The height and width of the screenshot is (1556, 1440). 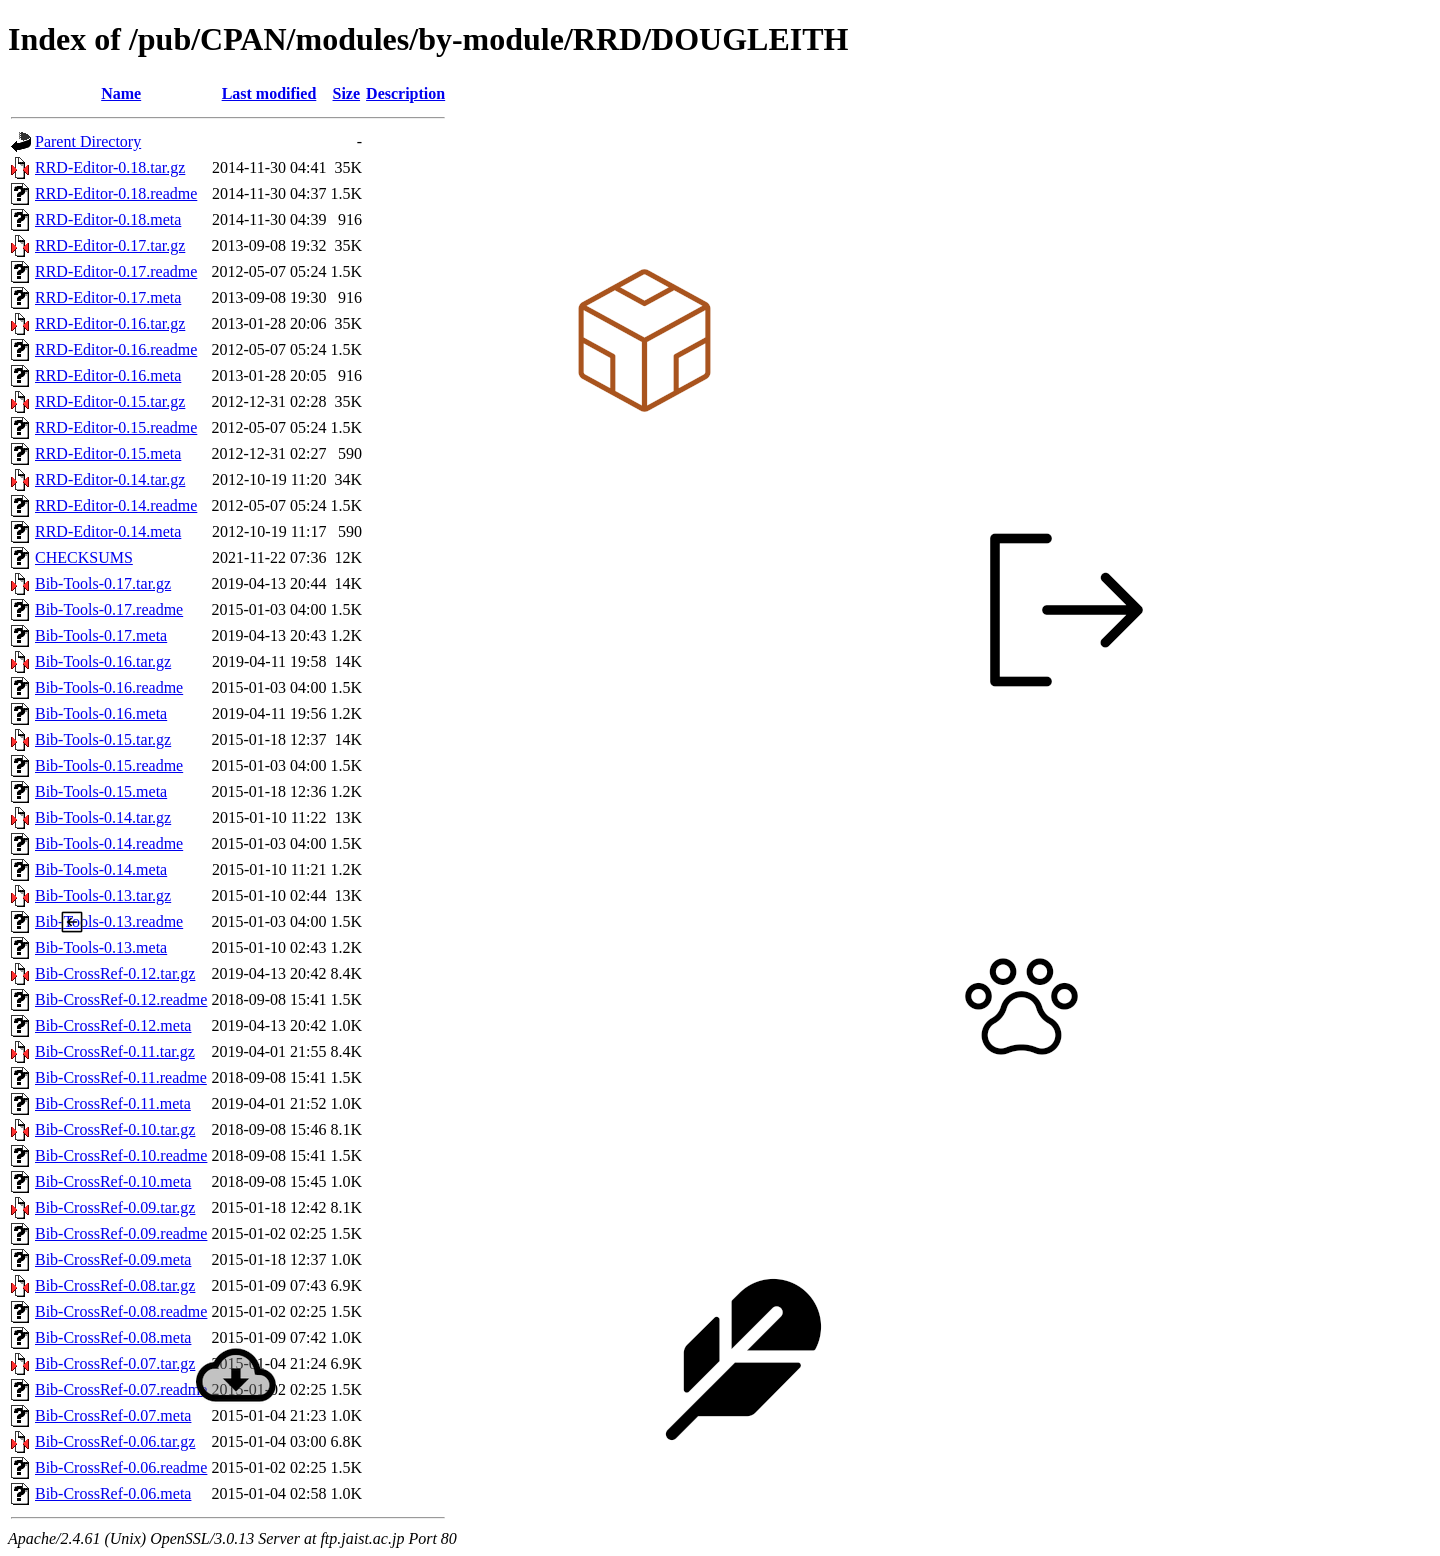 What do you see at coordinates (236, 1375) in the screenshot?
I see `download file from cloud storage` at bounding box center [236, 1375].